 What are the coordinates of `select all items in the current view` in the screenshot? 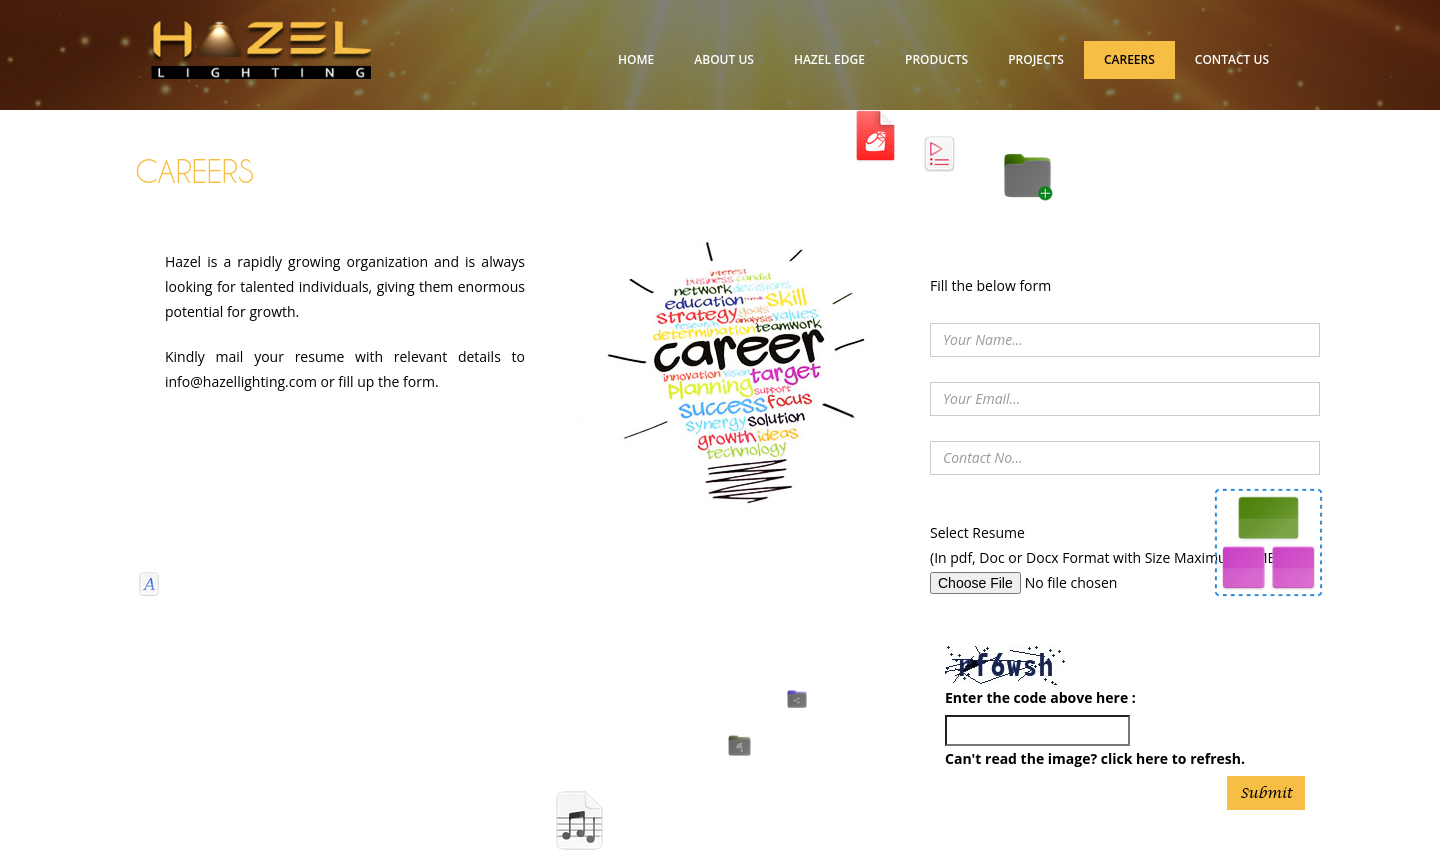 It's located at (1268, 542).